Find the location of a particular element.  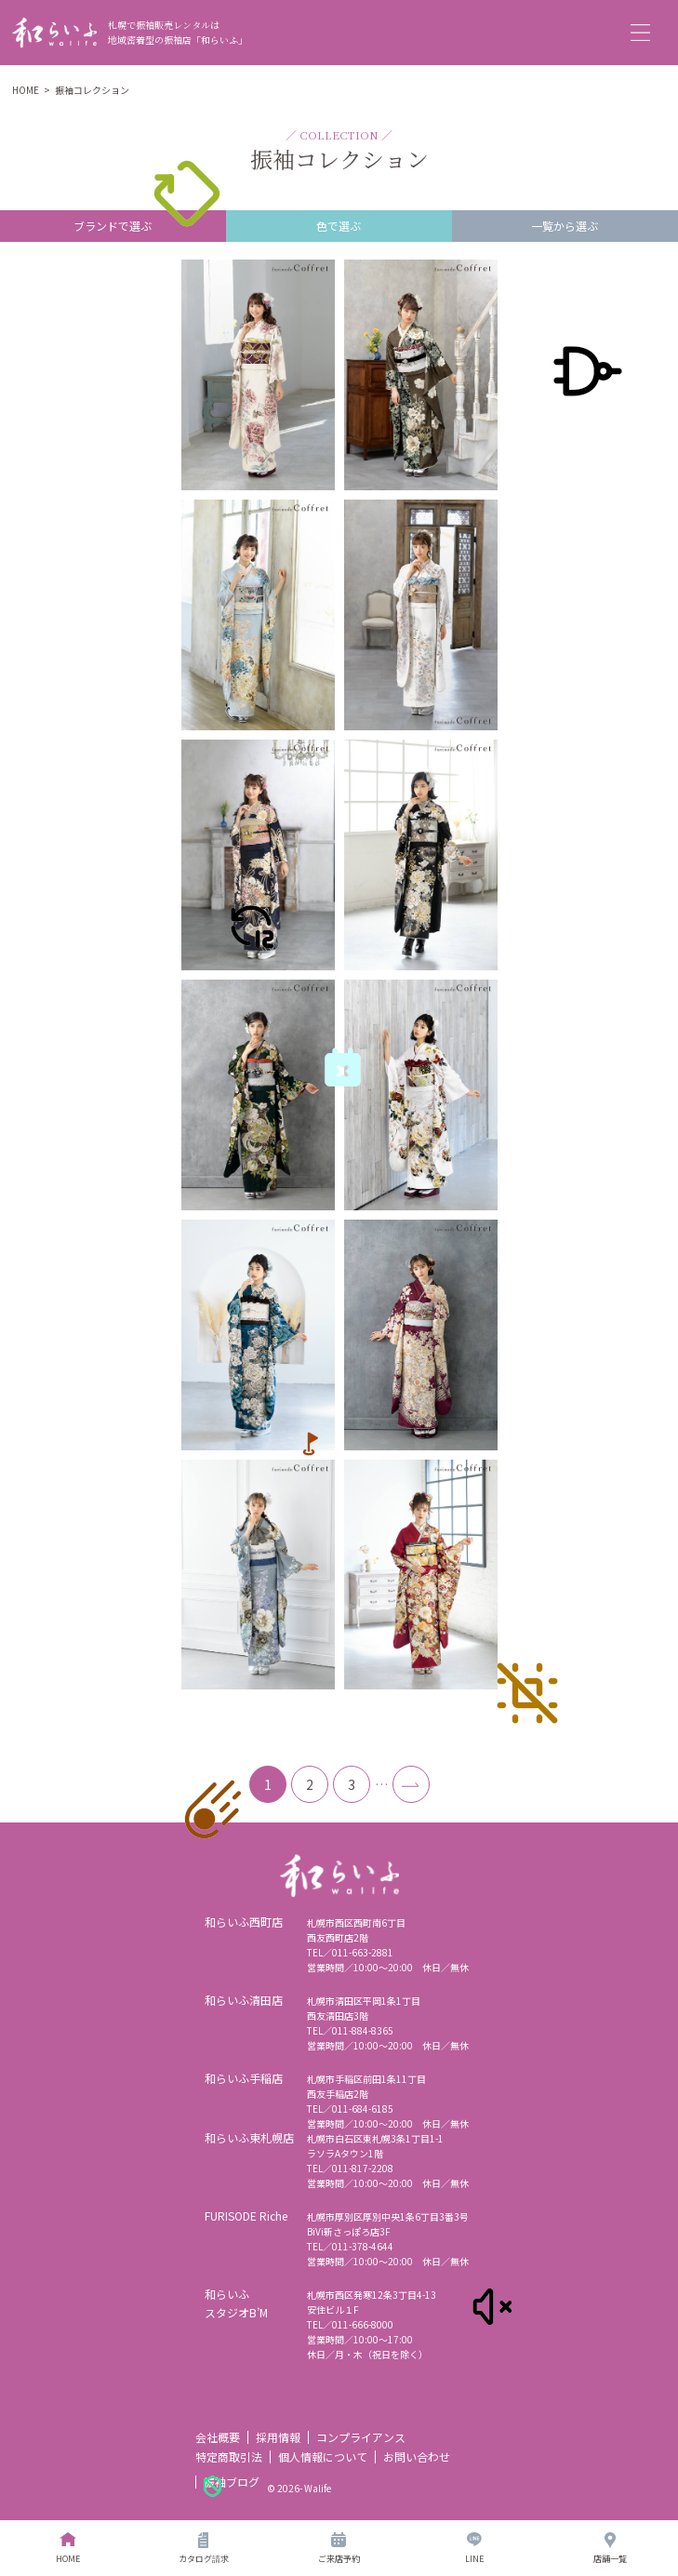

artboard or canvas is disabled is located at coordinates (527, 1693).